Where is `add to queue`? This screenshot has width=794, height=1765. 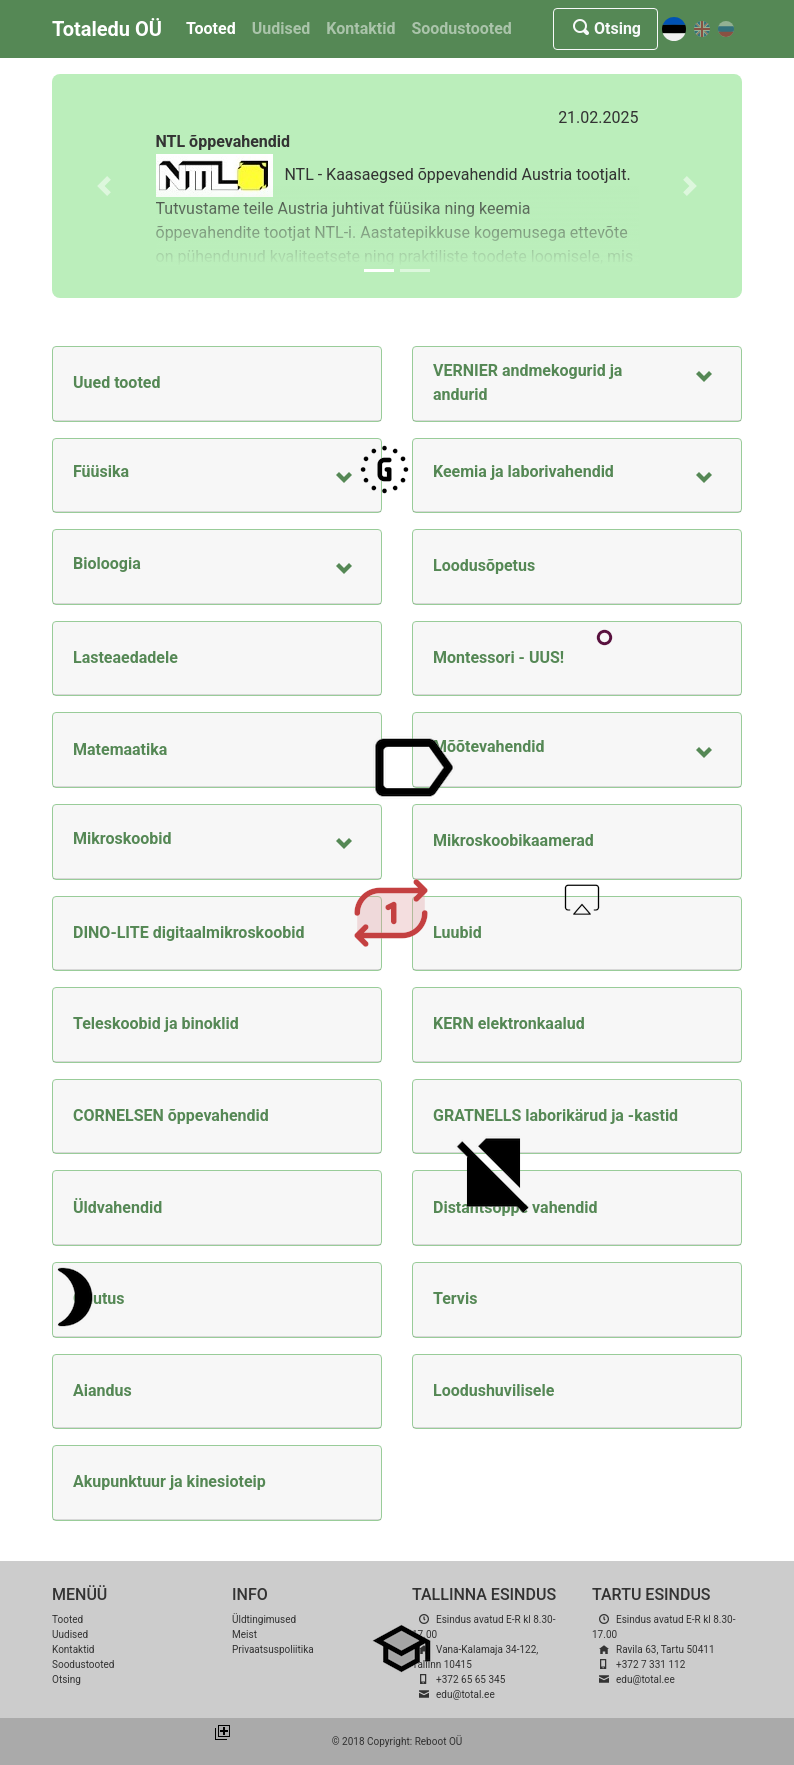 add to queue is located at coordinates (222, 1732).